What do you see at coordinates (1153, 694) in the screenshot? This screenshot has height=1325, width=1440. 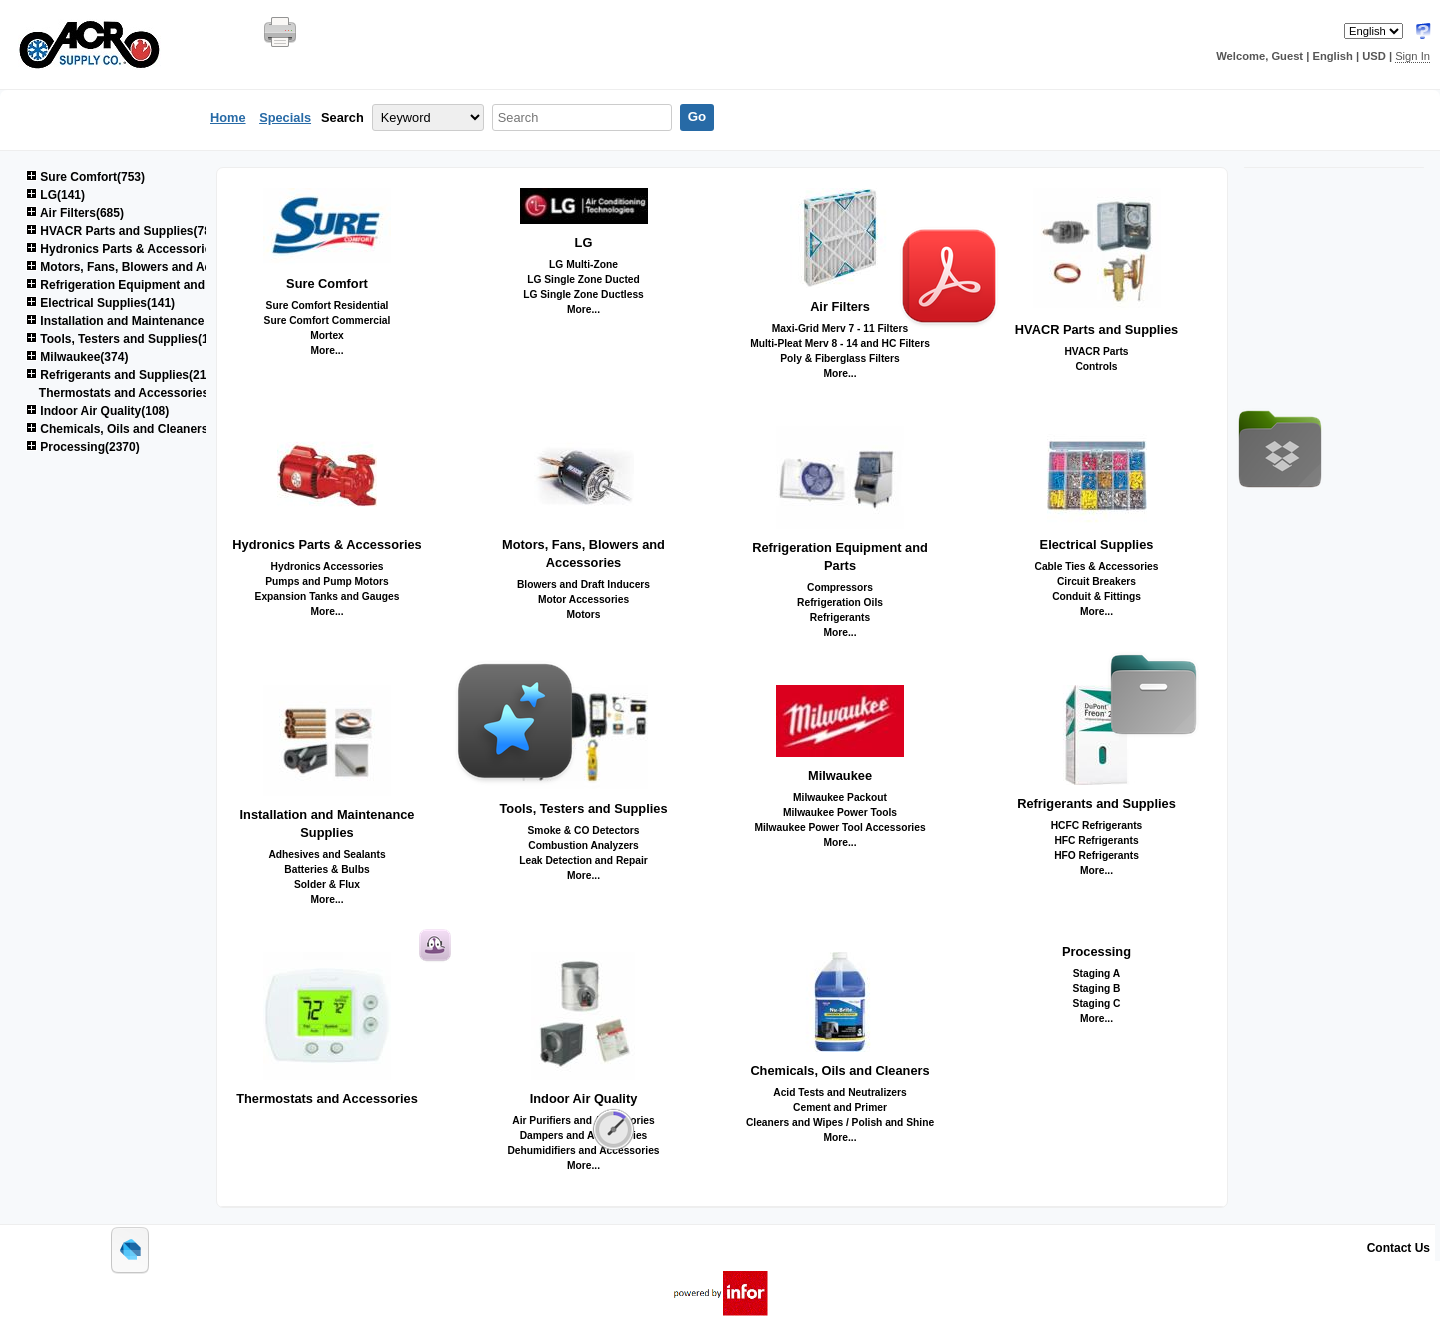 I see `open the file manager app` at bounding box center [1153, 694].